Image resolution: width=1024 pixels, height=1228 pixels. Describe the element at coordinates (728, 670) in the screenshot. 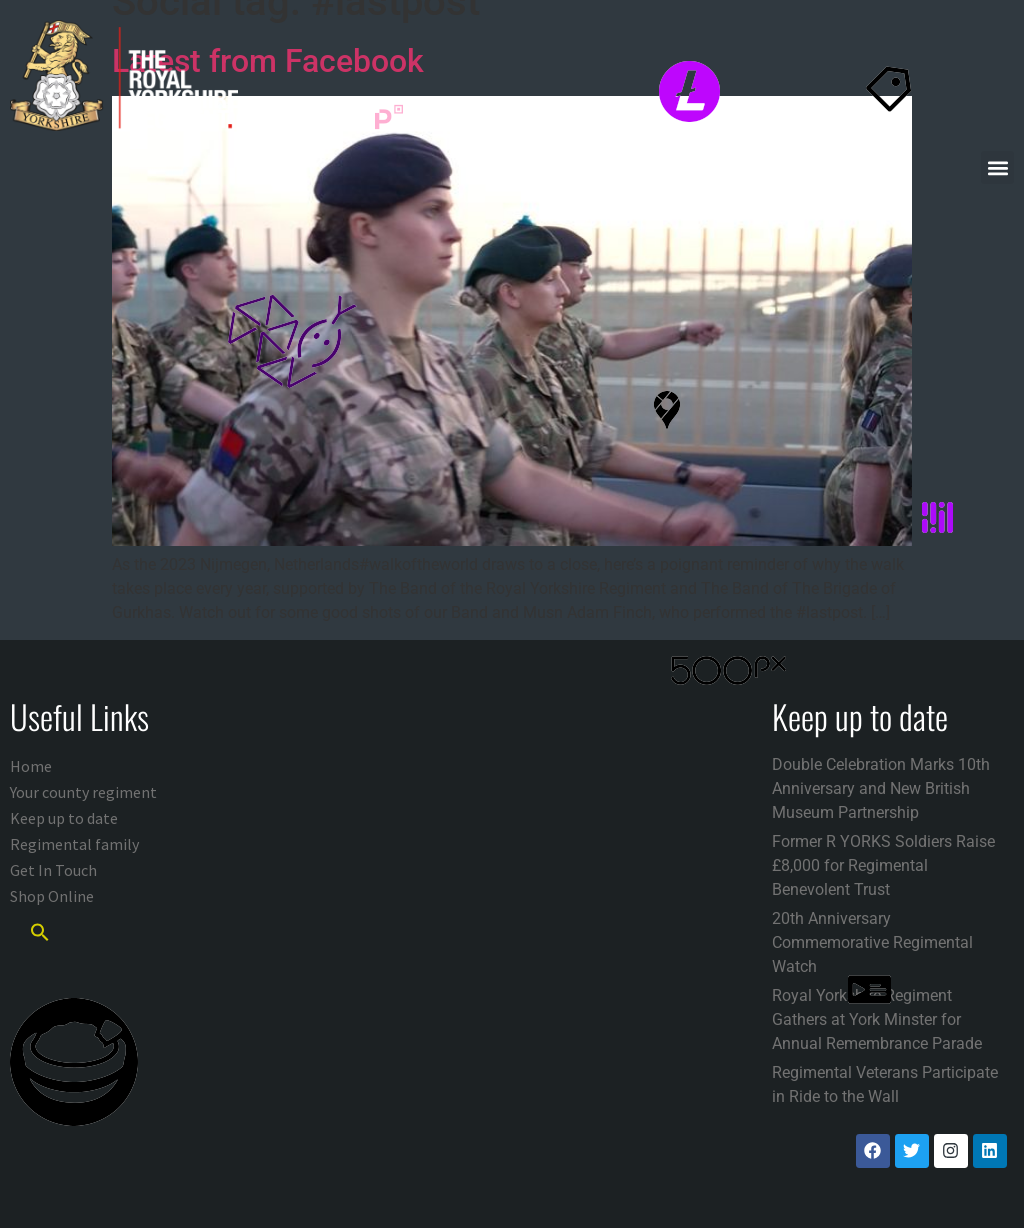

I see `open the 500px photography platform` at that location.